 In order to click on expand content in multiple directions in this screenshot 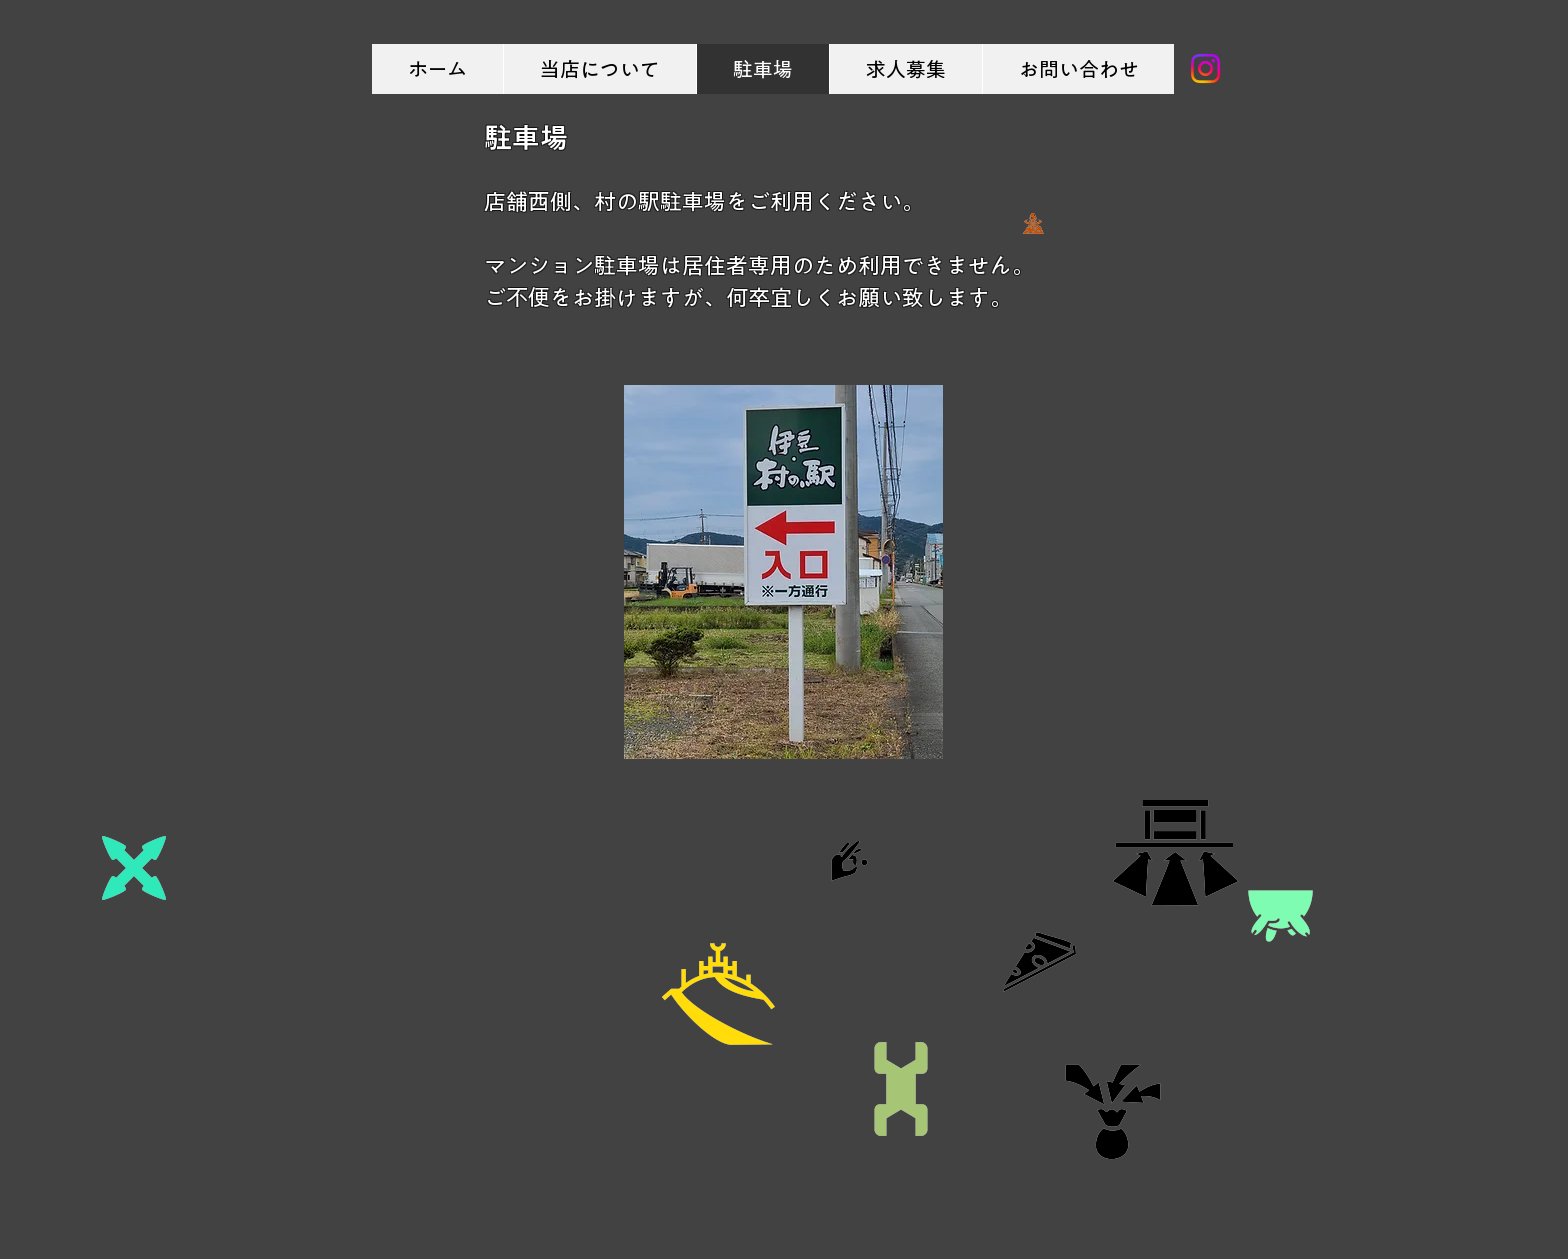, I will do `click(134, 868)`.